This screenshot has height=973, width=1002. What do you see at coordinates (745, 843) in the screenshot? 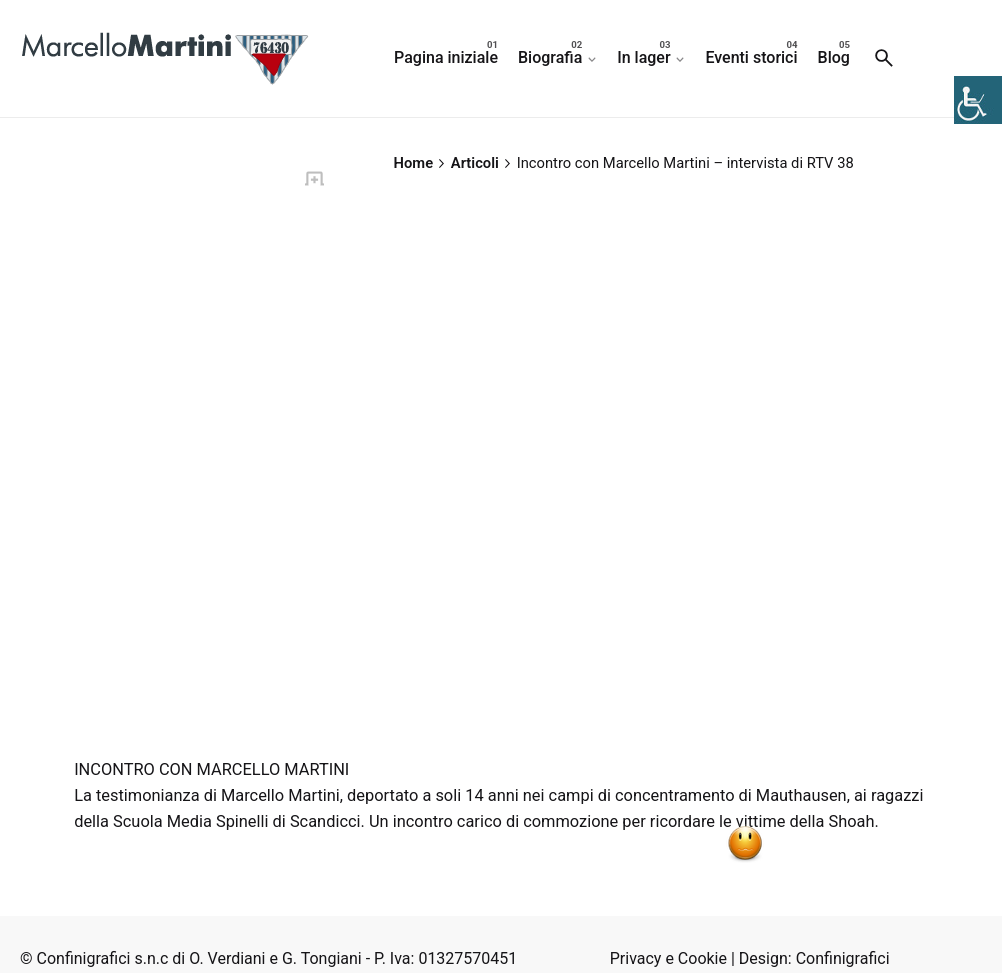
I see `indicates a warning or concern status` at bounding box center [745, 843].